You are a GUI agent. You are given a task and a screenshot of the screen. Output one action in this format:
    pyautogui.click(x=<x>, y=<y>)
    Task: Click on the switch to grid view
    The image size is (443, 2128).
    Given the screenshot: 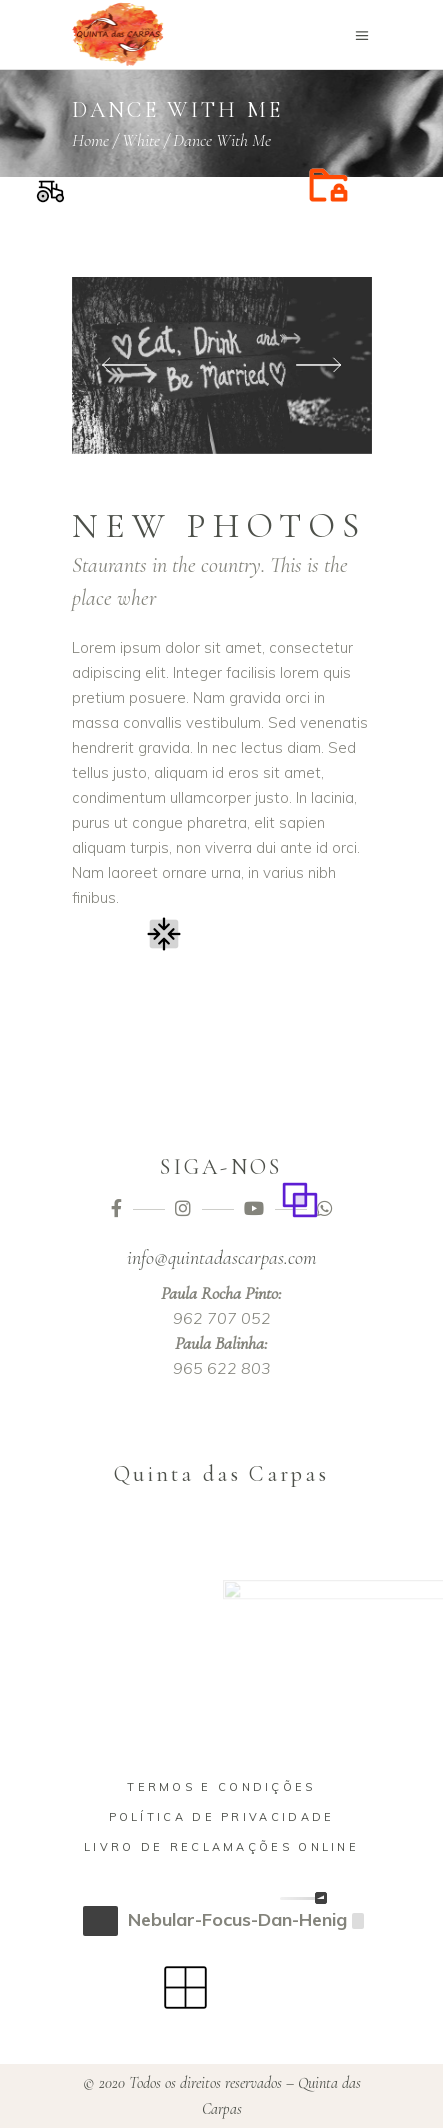 What is the action you would take?
    pyautogui.click(x=185, y=1987)
    